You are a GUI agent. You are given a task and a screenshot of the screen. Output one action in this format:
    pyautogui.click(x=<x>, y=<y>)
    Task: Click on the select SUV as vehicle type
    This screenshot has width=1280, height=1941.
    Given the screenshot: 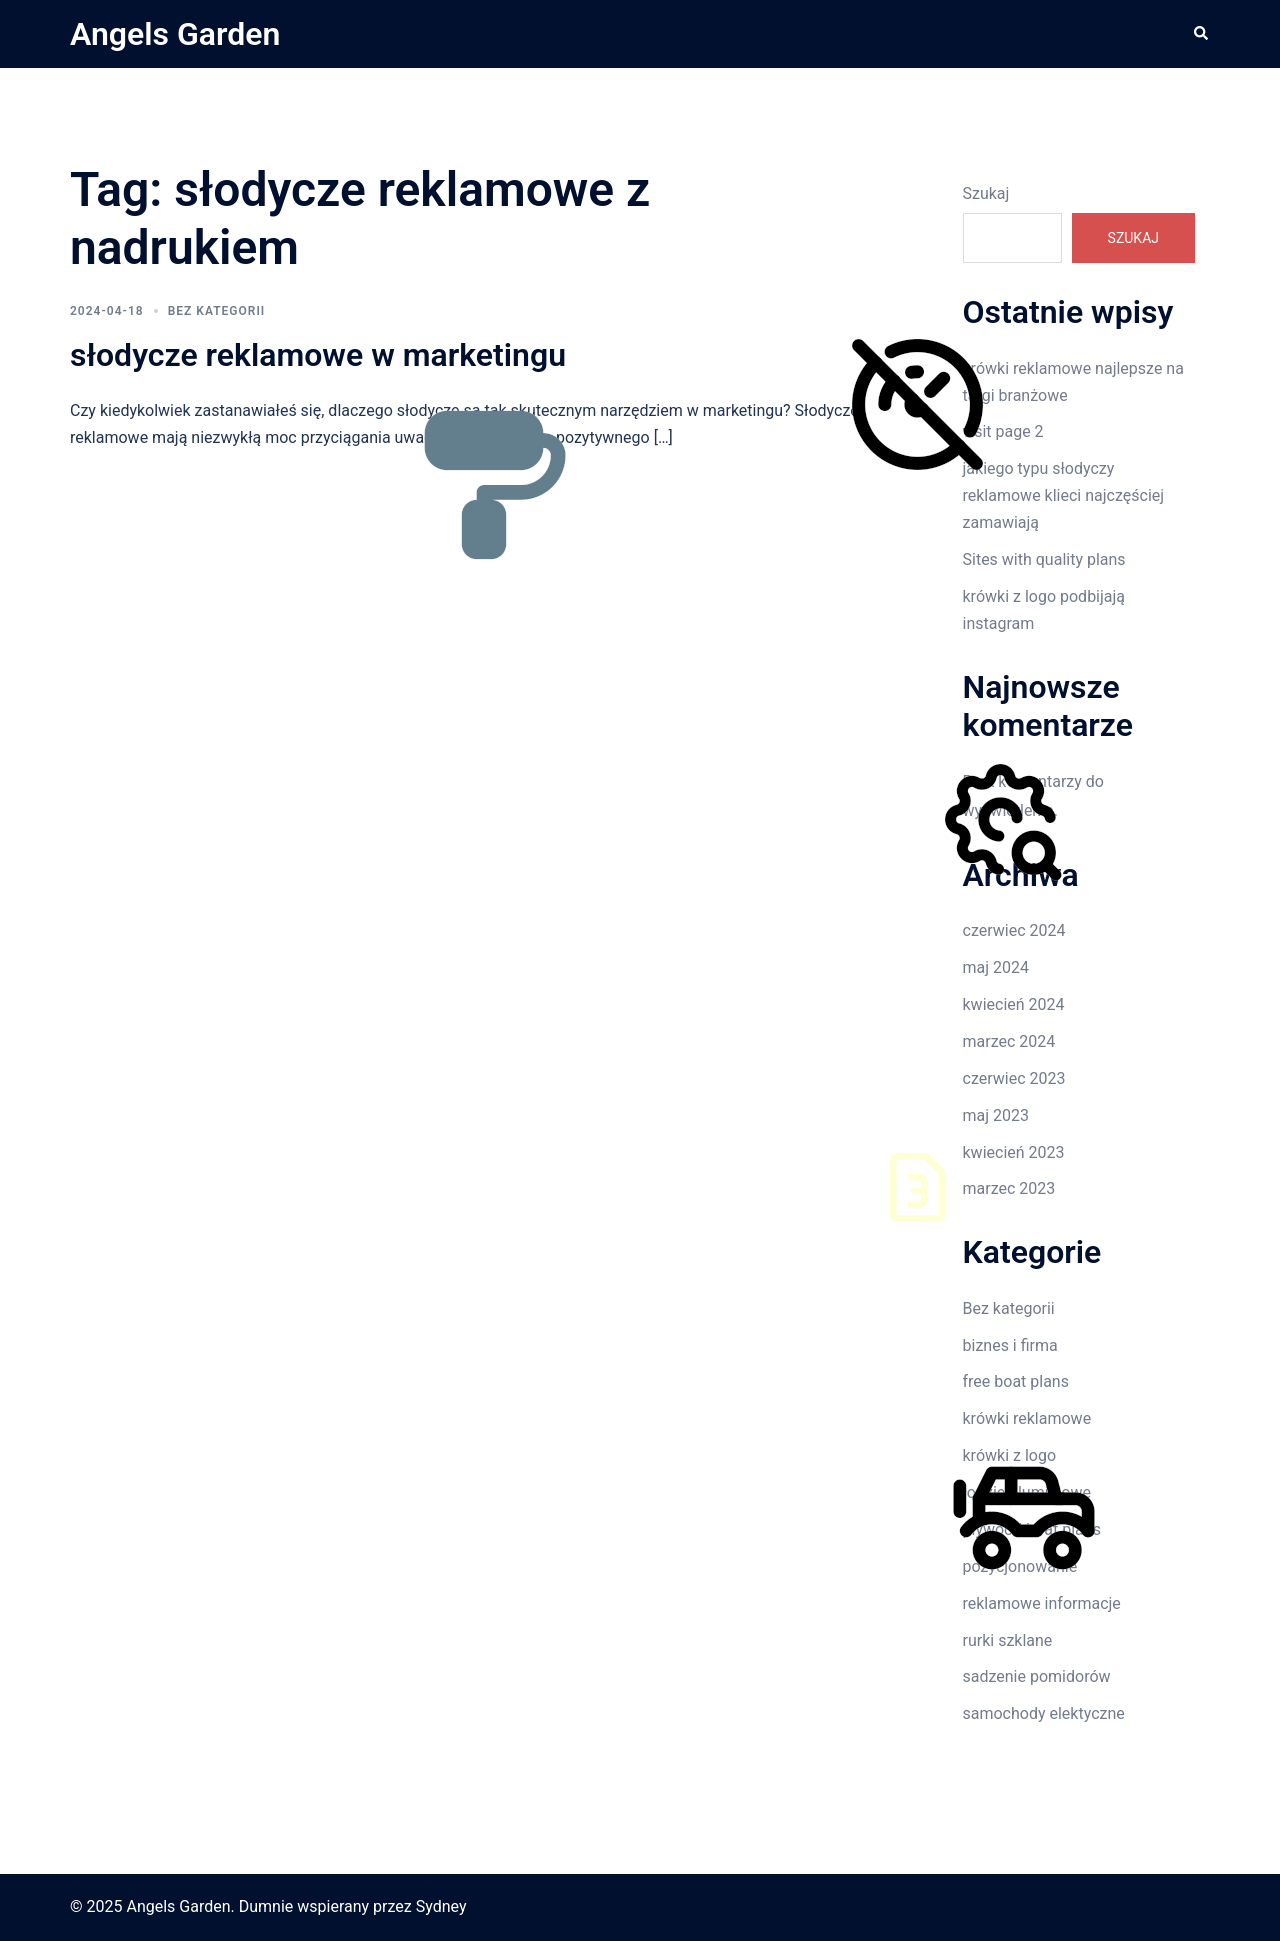 What is the action you would take?
    pyautogui.click(x=1024, y=1518)
    